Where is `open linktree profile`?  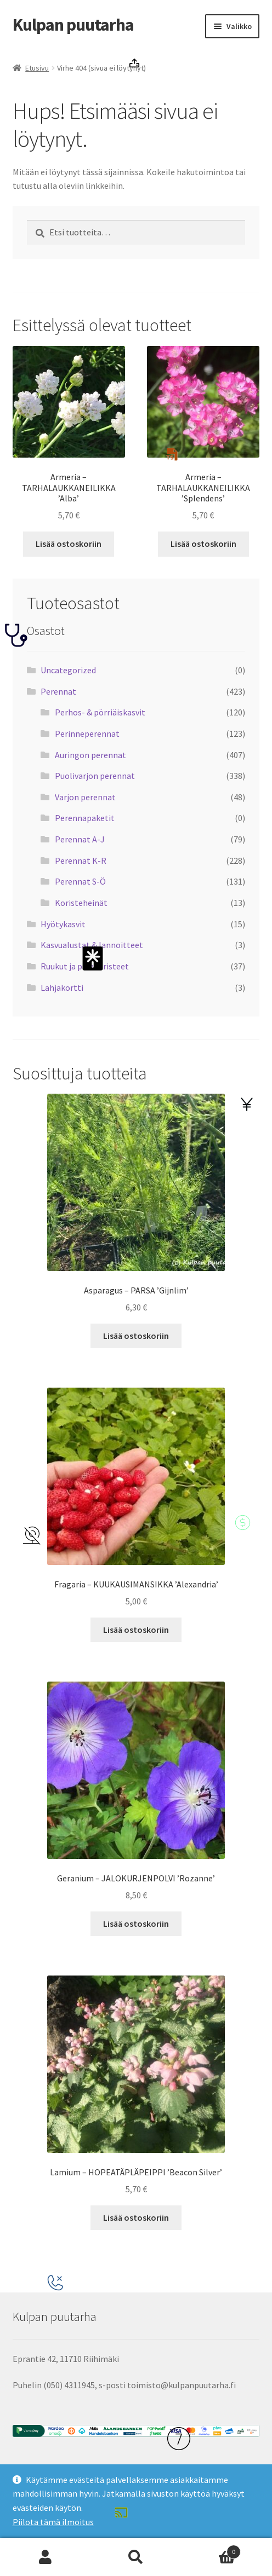 open linktree profile is located at coordinates (93, 958).